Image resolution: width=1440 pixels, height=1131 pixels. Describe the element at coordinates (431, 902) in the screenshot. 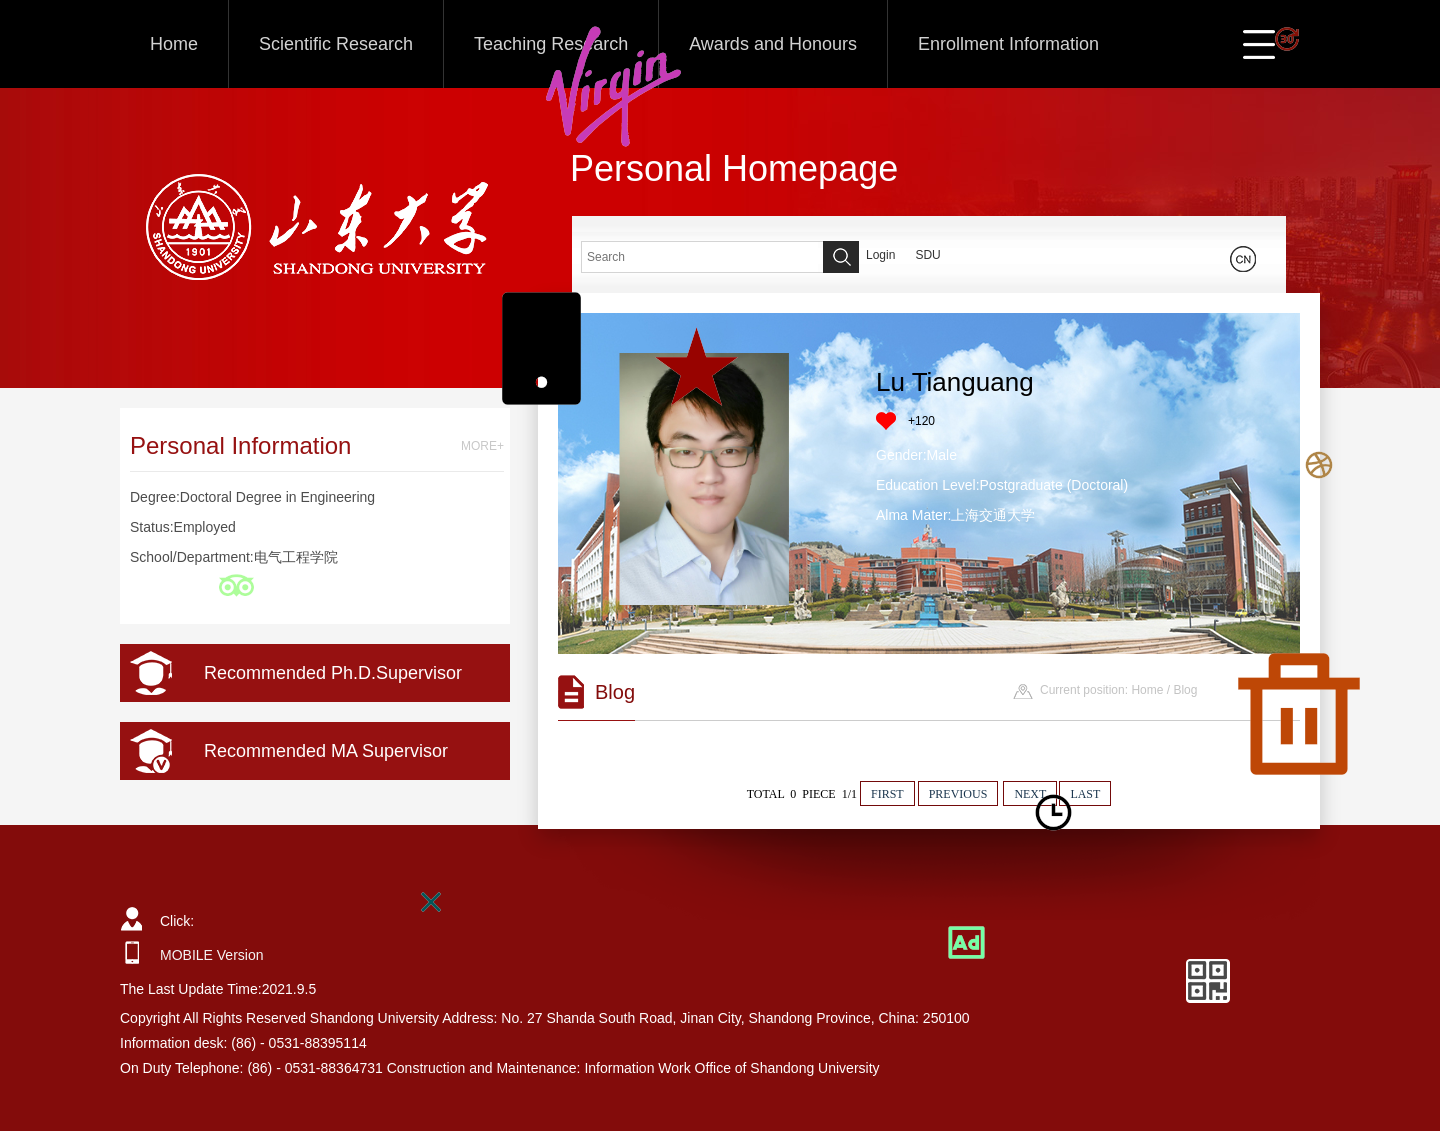

I see `close the current window or dialog` at that location.